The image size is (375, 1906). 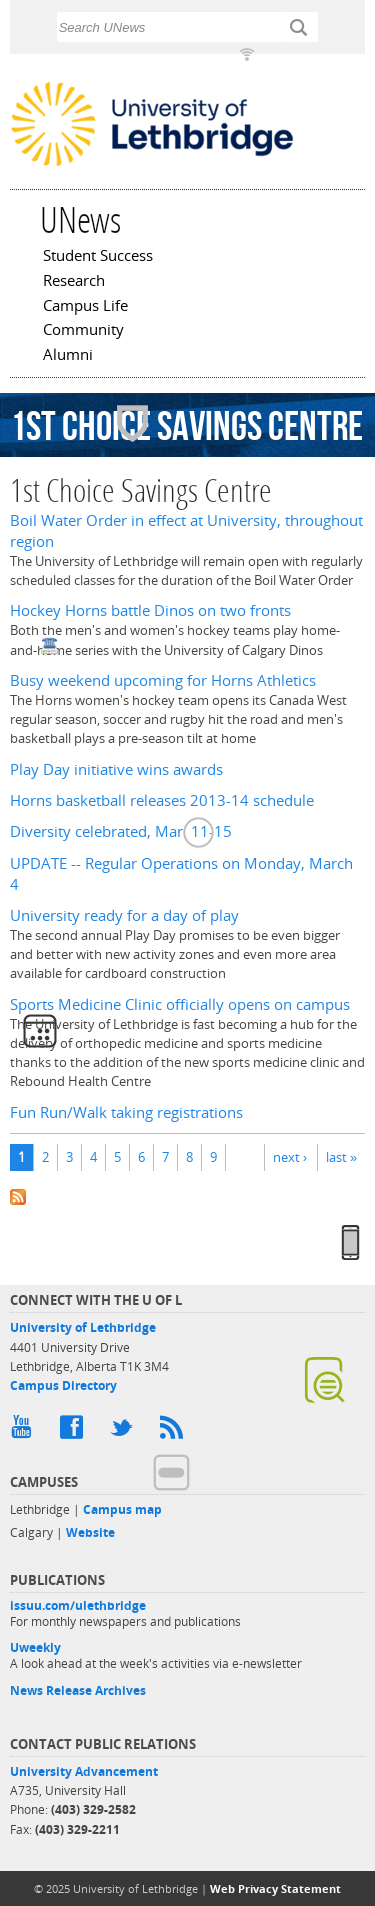 I want to click on access modem or dial-up network settings, so click(x=49, y=646).